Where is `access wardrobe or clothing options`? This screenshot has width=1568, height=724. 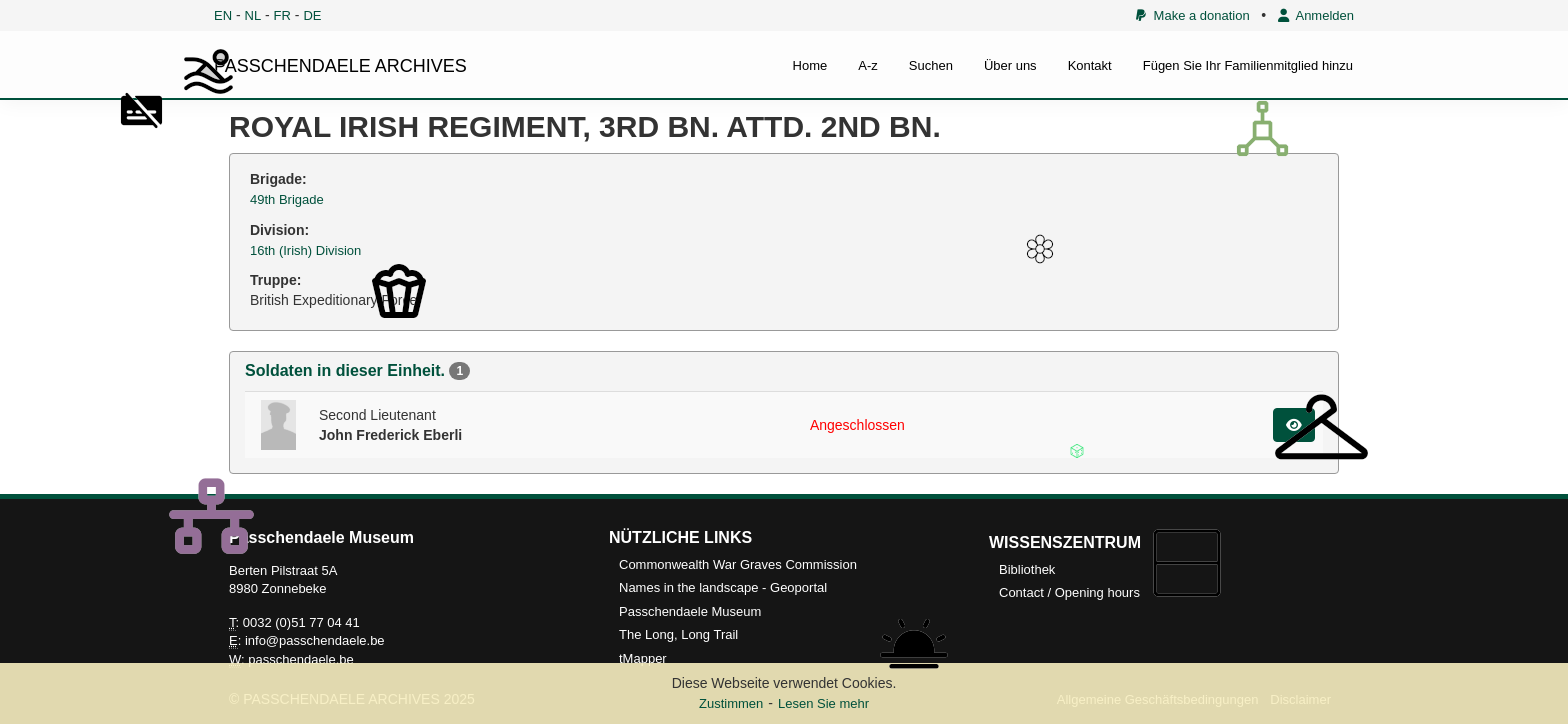
access wardrobe or clothing options is located at coordinates (1321, 431).